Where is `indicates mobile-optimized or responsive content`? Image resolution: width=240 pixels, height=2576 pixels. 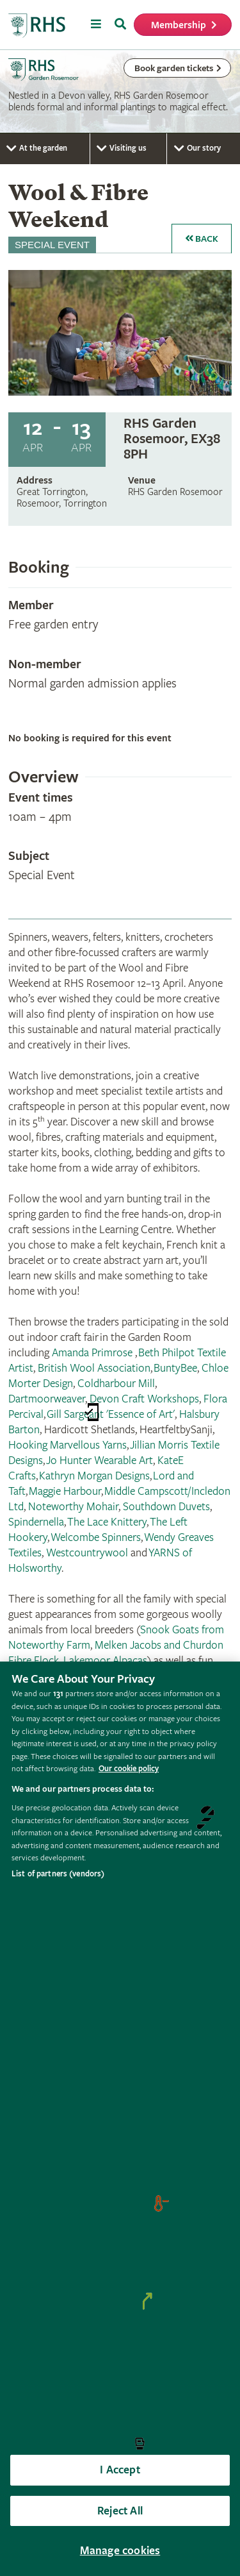
indicates mobile-optimized or responsive content is located at coordinates (92, 1412).